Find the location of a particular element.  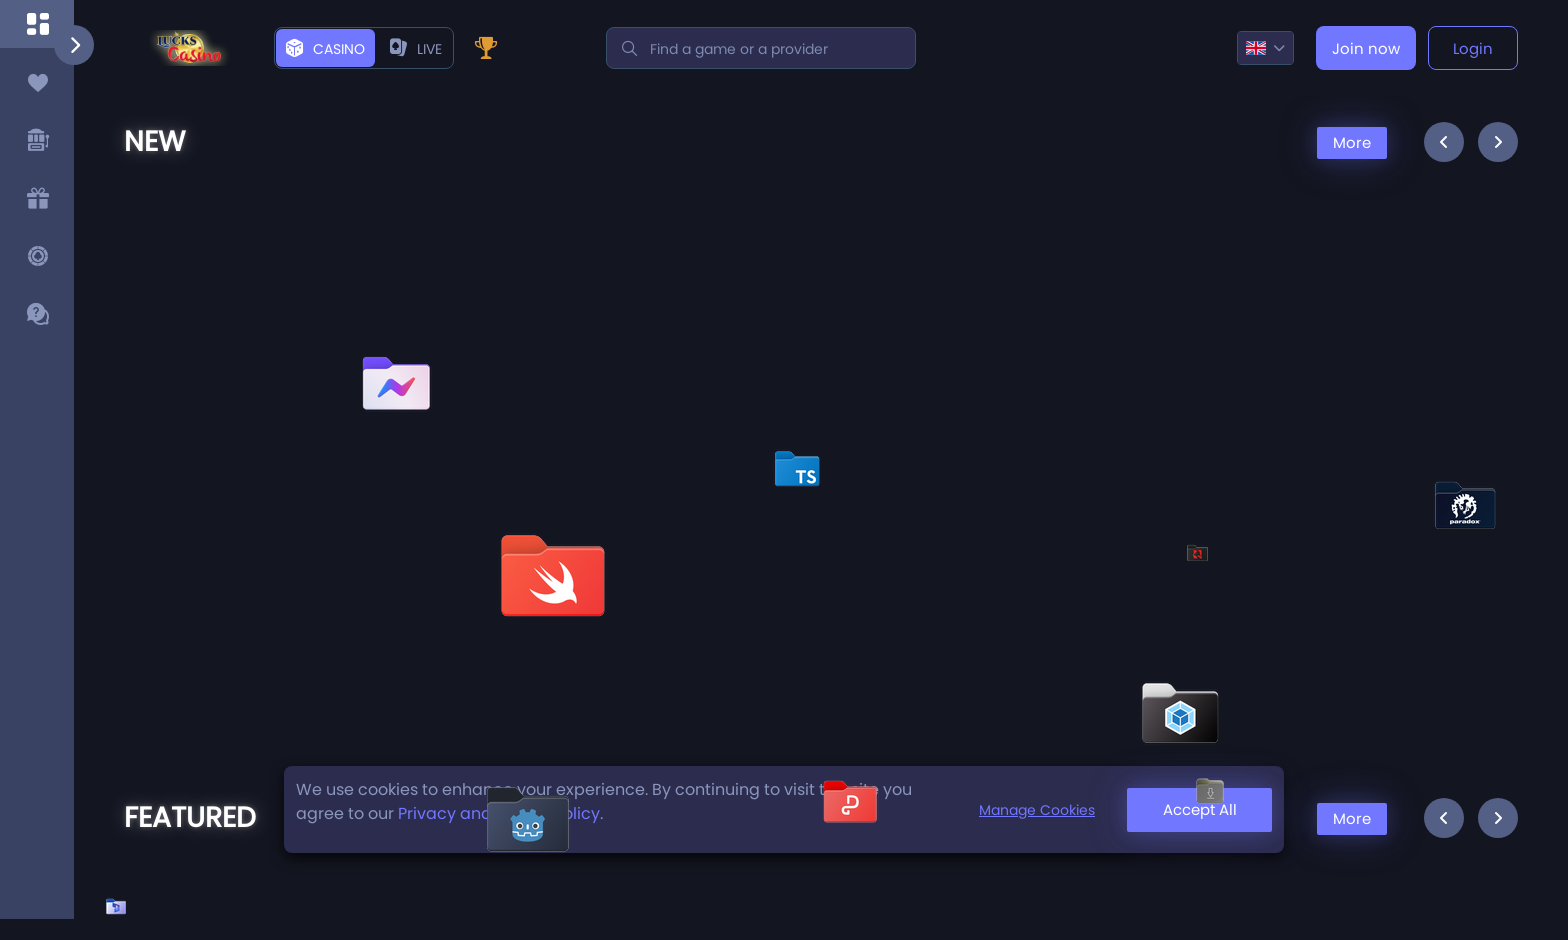

open paradox interactive game files folder is located at coordinates (1465, 507).